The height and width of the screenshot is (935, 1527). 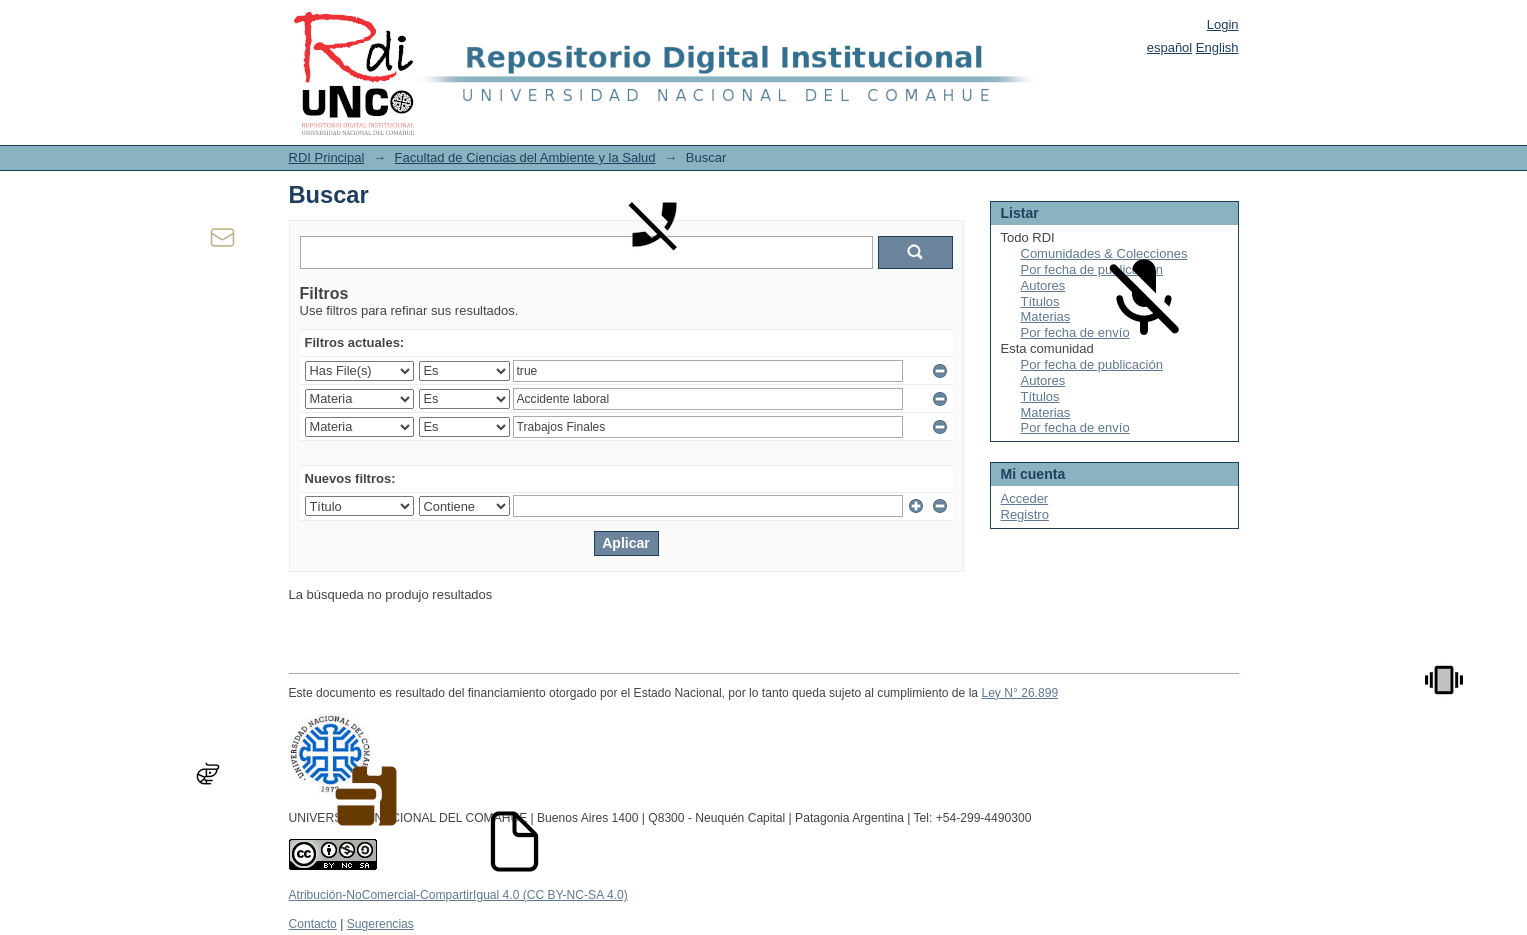 I want to click on view document details, so click(x=514, y=841).